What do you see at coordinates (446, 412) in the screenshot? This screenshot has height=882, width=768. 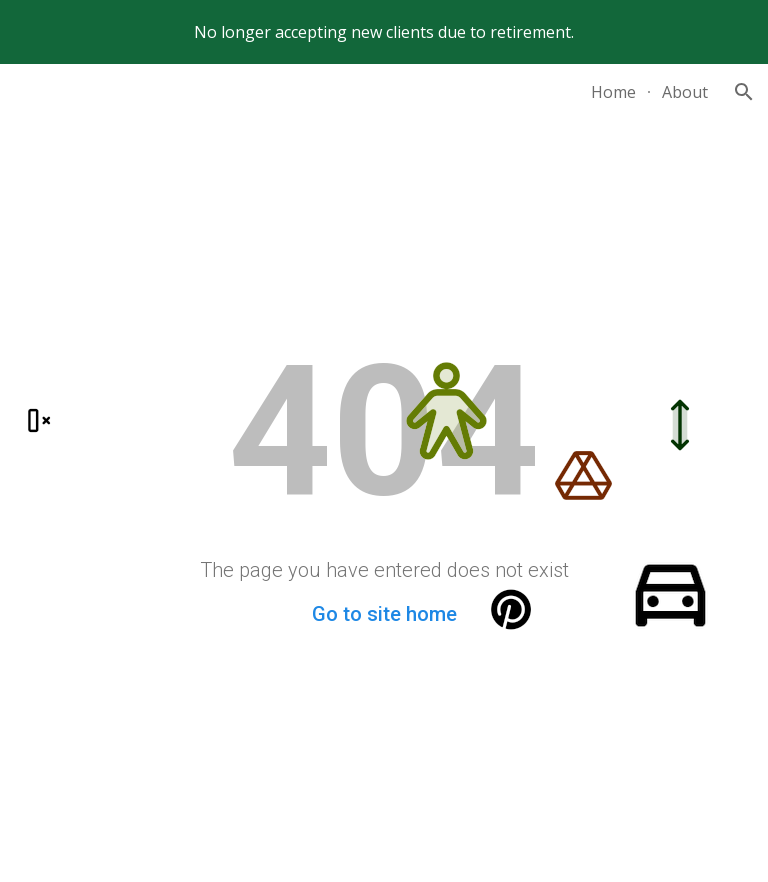 I see `access your profile or account` at bounding box center [446, 412].